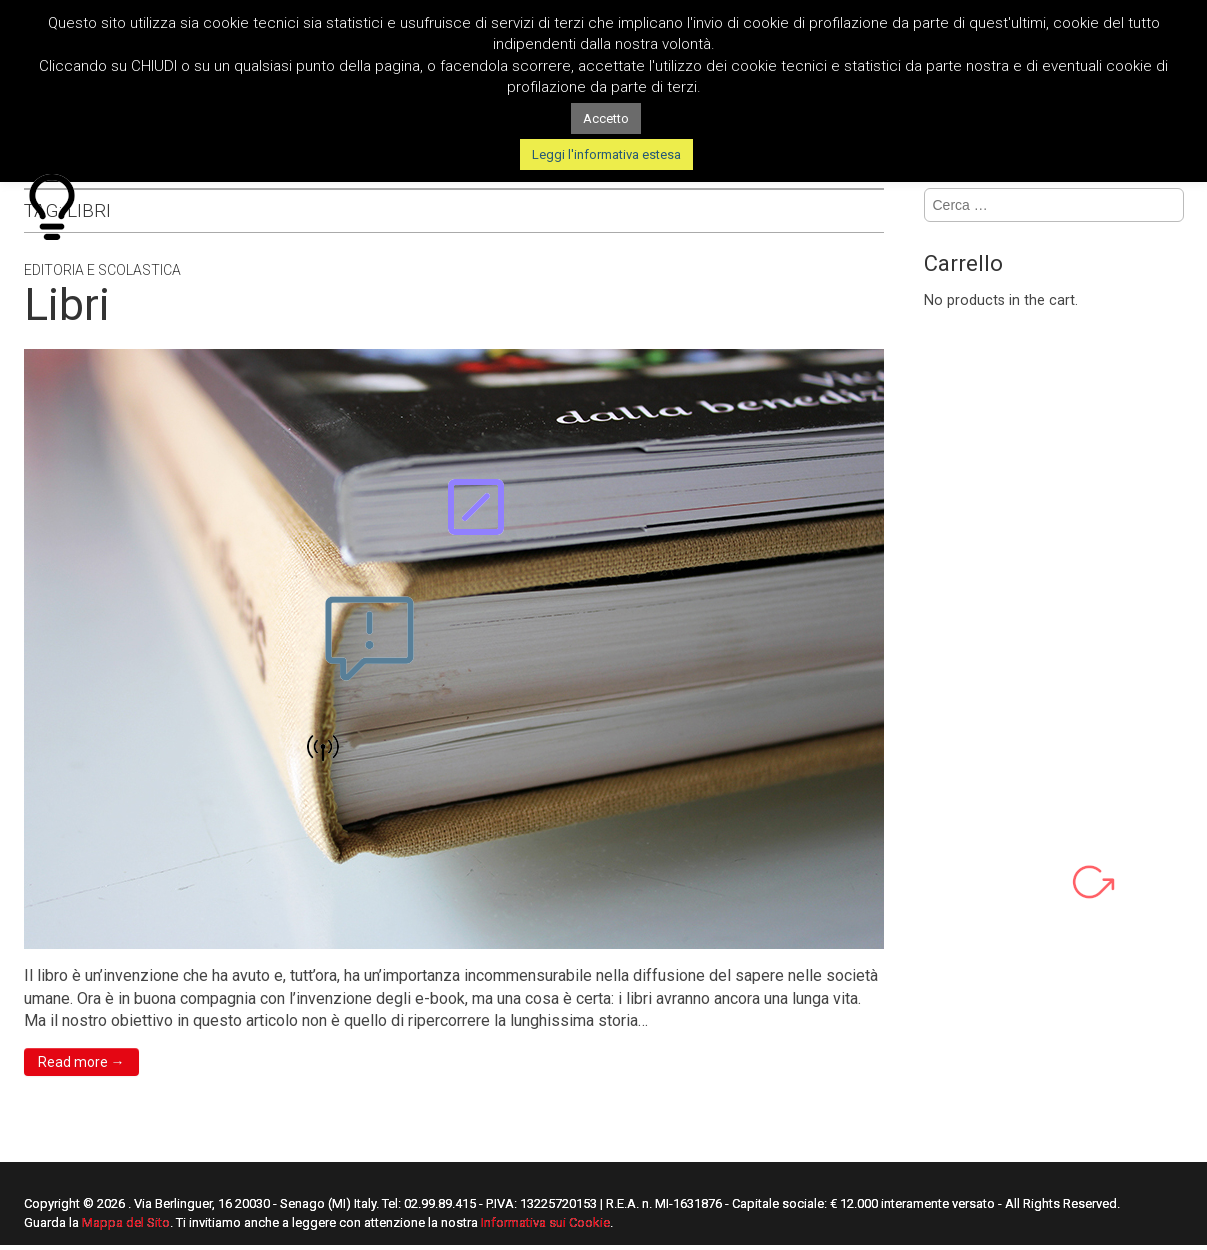  What do you see at coordinates (476, 507) in the screenshot?
I see `indicates a file ignored in diff comparison` at bounding box center [476, 507].